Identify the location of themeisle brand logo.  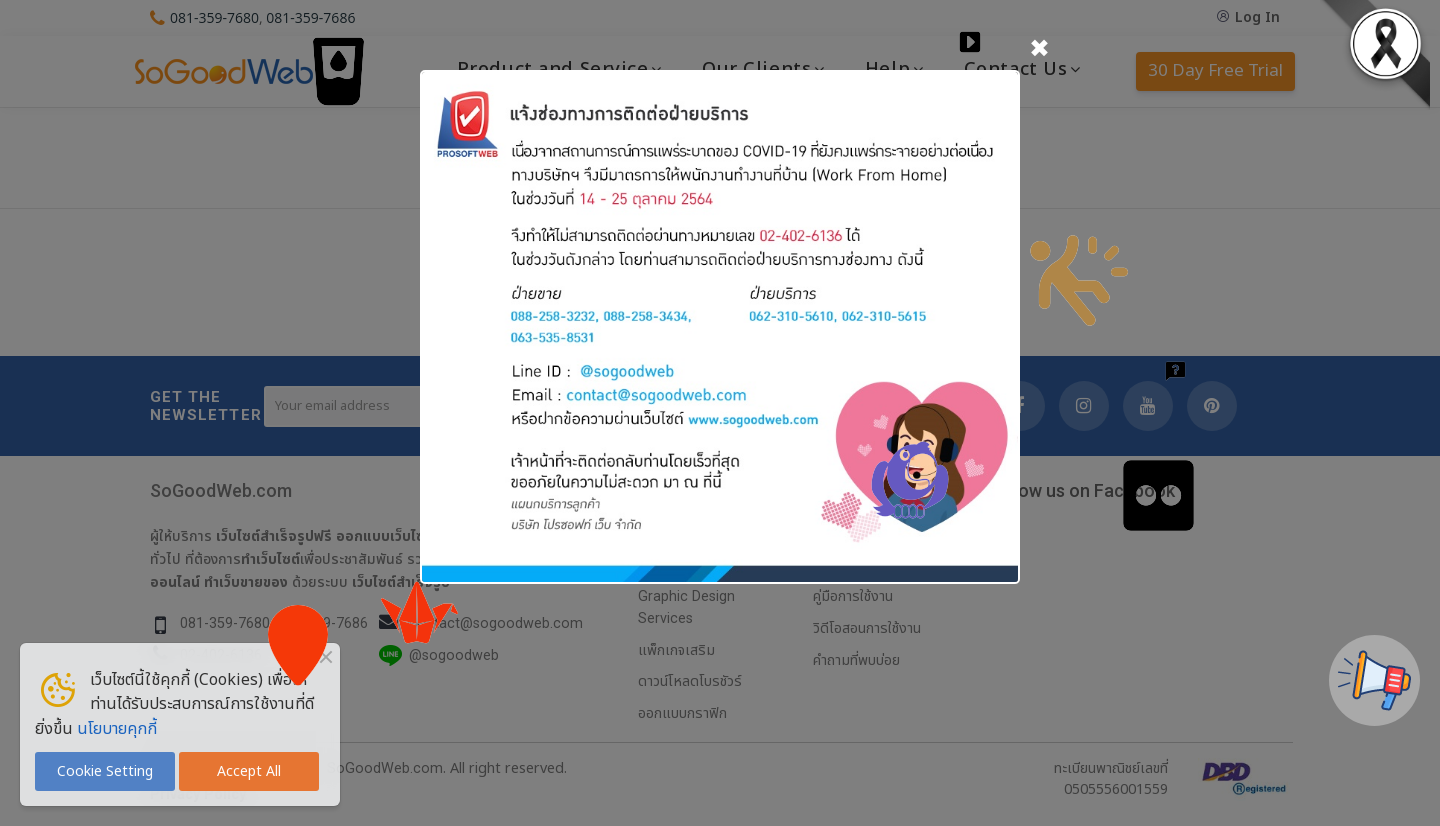
(910, 480).